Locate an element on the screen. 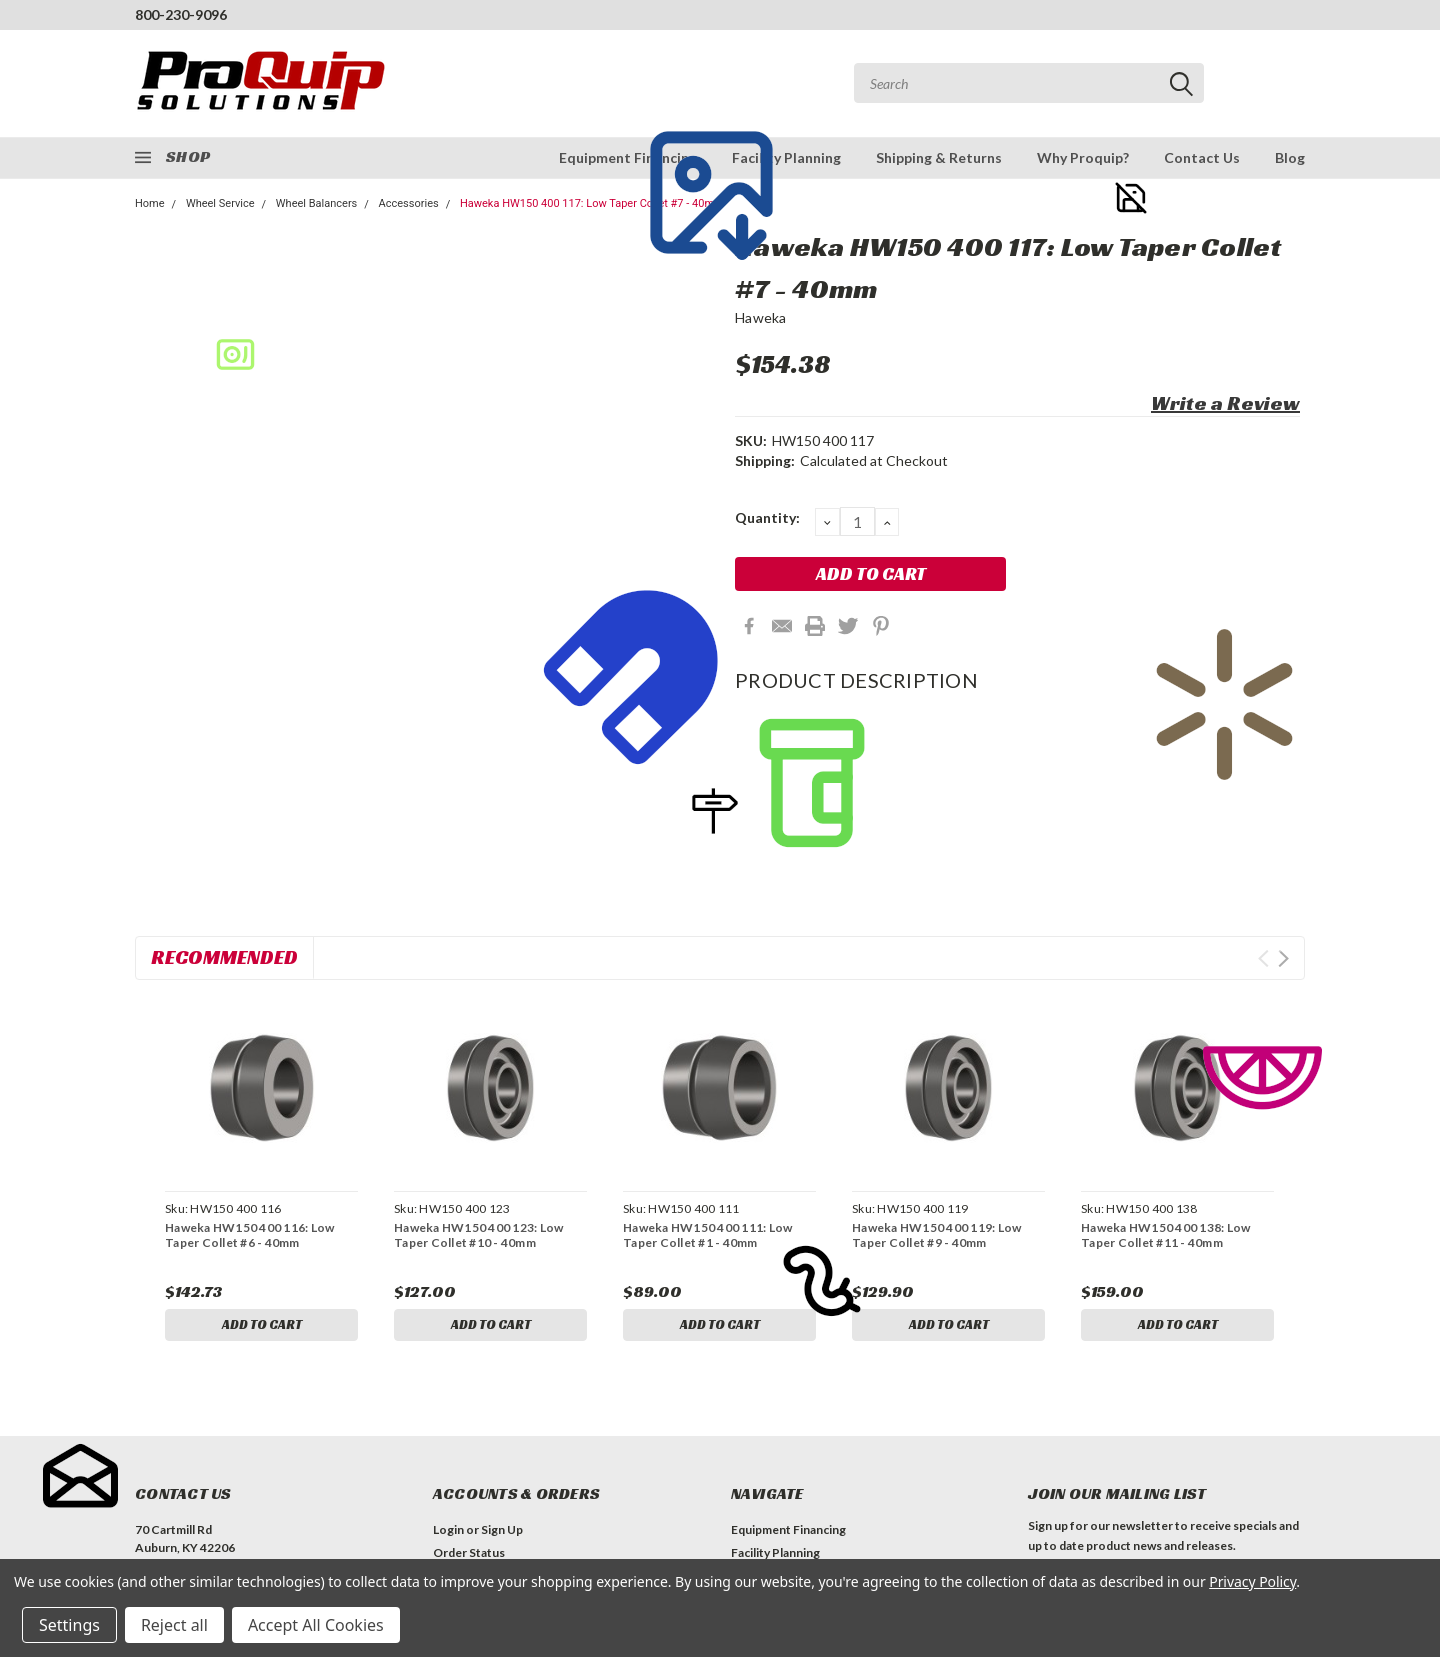 The image size is (1440, 1657). view medication information is located at coordinates (812, 783).